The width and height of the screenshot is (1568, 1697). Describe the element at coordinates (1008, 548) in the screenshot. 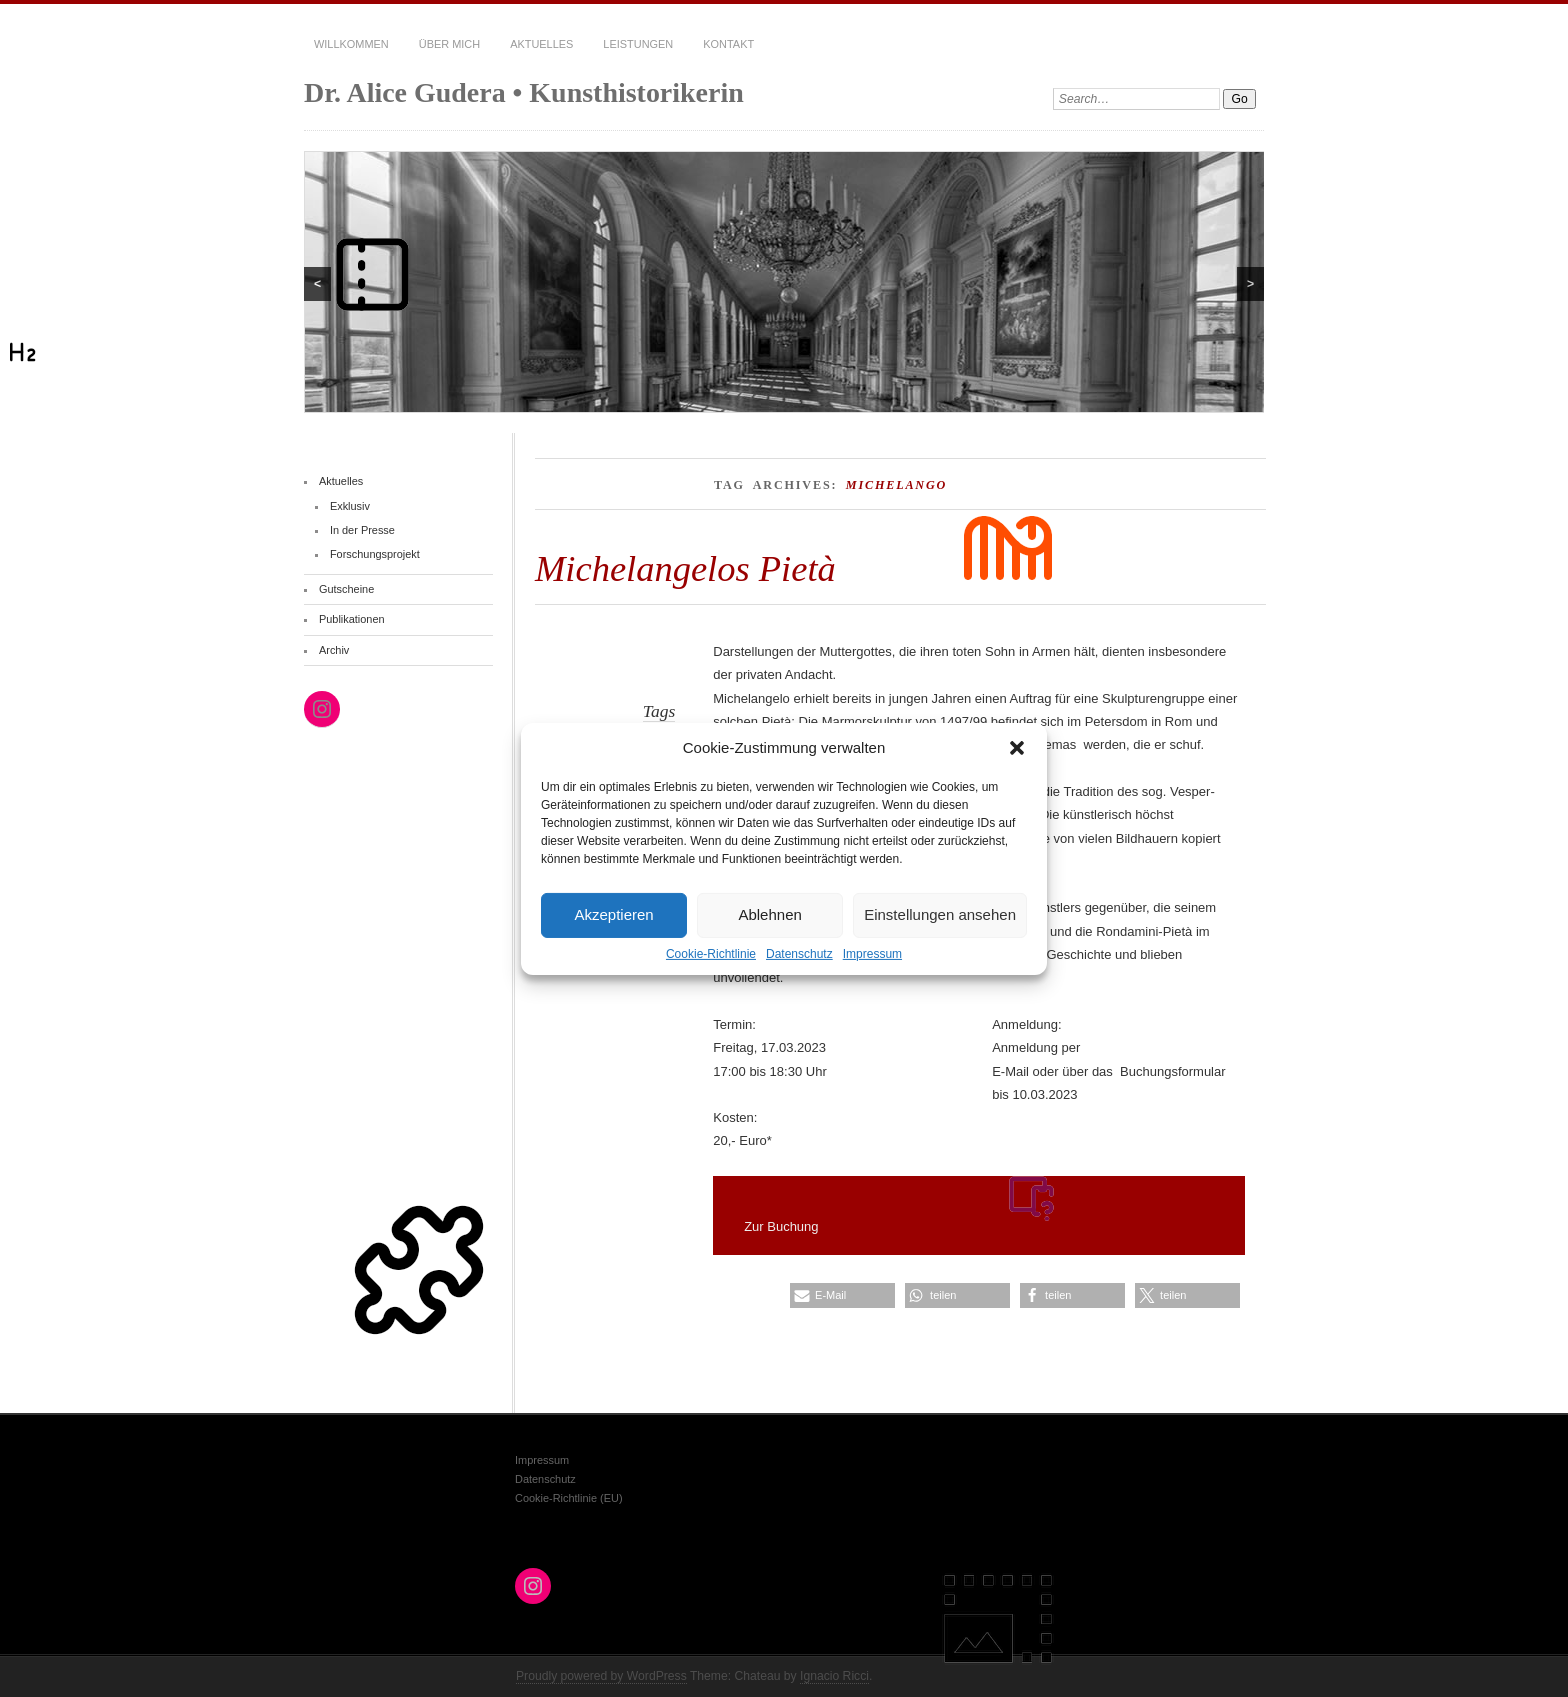

I see `access amusement park or theme park information` at that location.